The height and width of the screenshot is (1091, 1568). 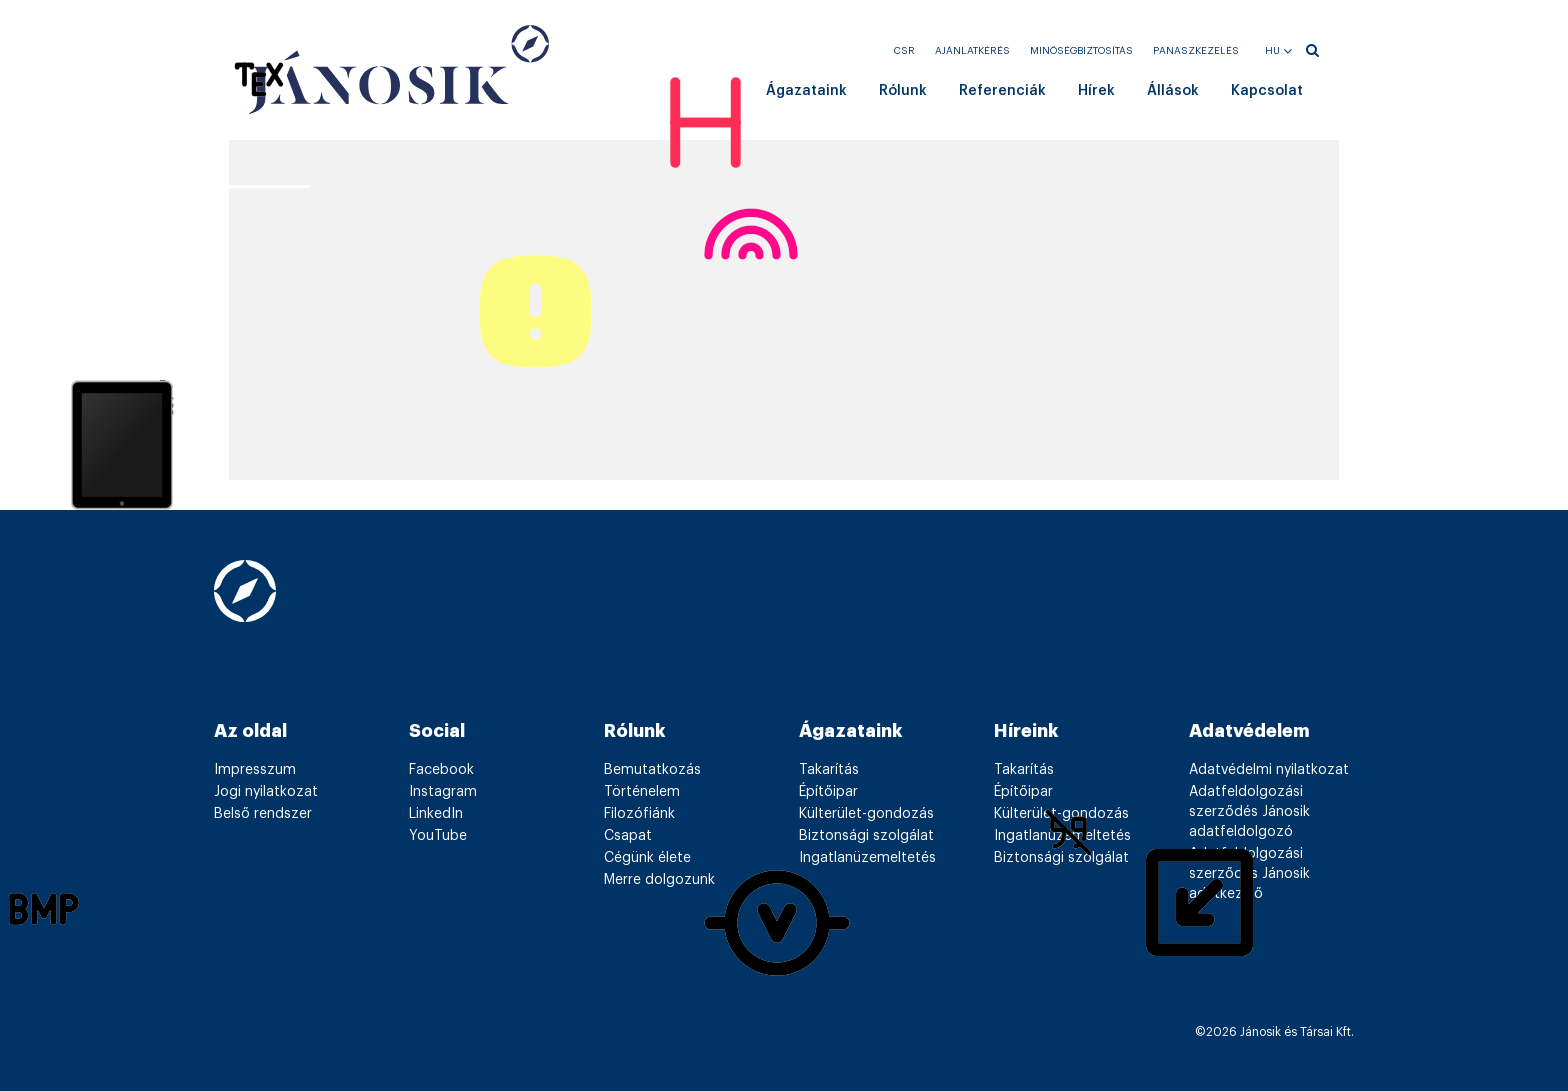 What do you see at coordinates (751, 234) in the screenshot?
I see `indicates pride or LGBTQ+ related content` at bounding box center [751, 234].